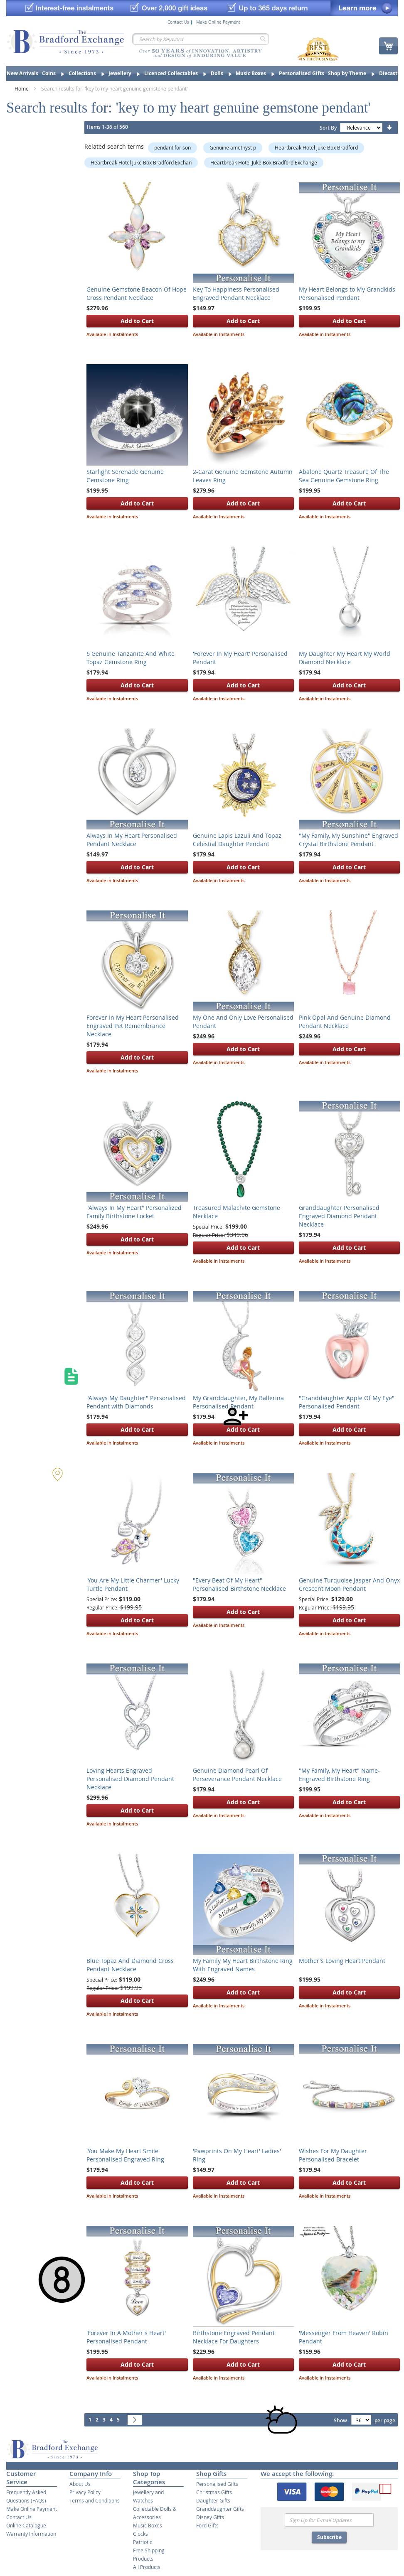 The height and width of the screenshot is (2576, 404). Describe the element at coordinates (71, 1376) in the screenshot. I see `view document contents` at that location.